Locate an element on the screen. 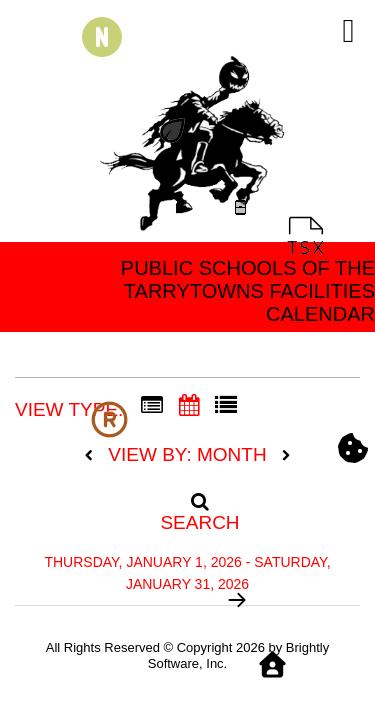 This screenshot has width=375, height=720. proceed to the next step is located at coordinates (237, 600).